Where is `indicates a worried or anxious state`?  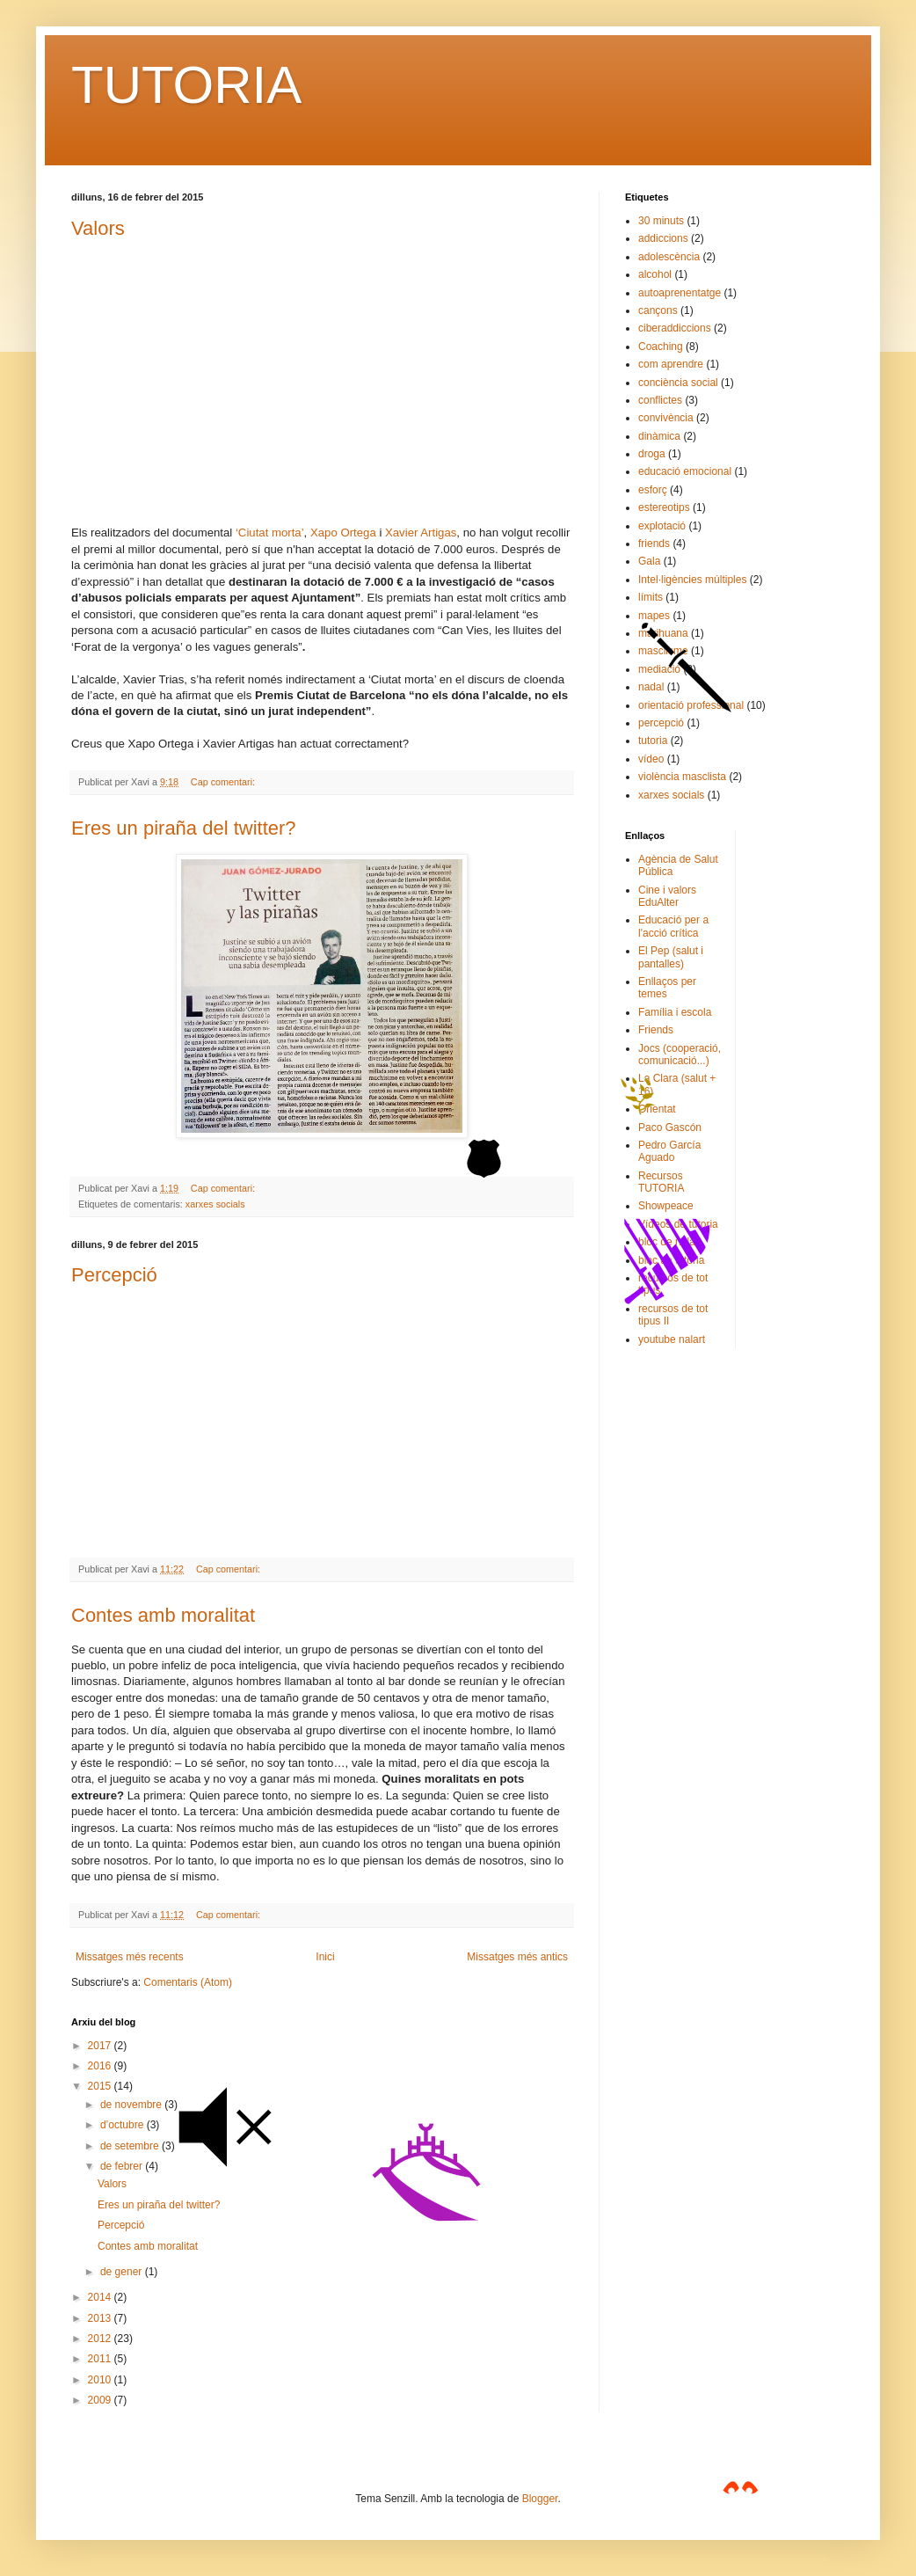
indicates a worried or anxious state is located at coordinates (740, 2489).